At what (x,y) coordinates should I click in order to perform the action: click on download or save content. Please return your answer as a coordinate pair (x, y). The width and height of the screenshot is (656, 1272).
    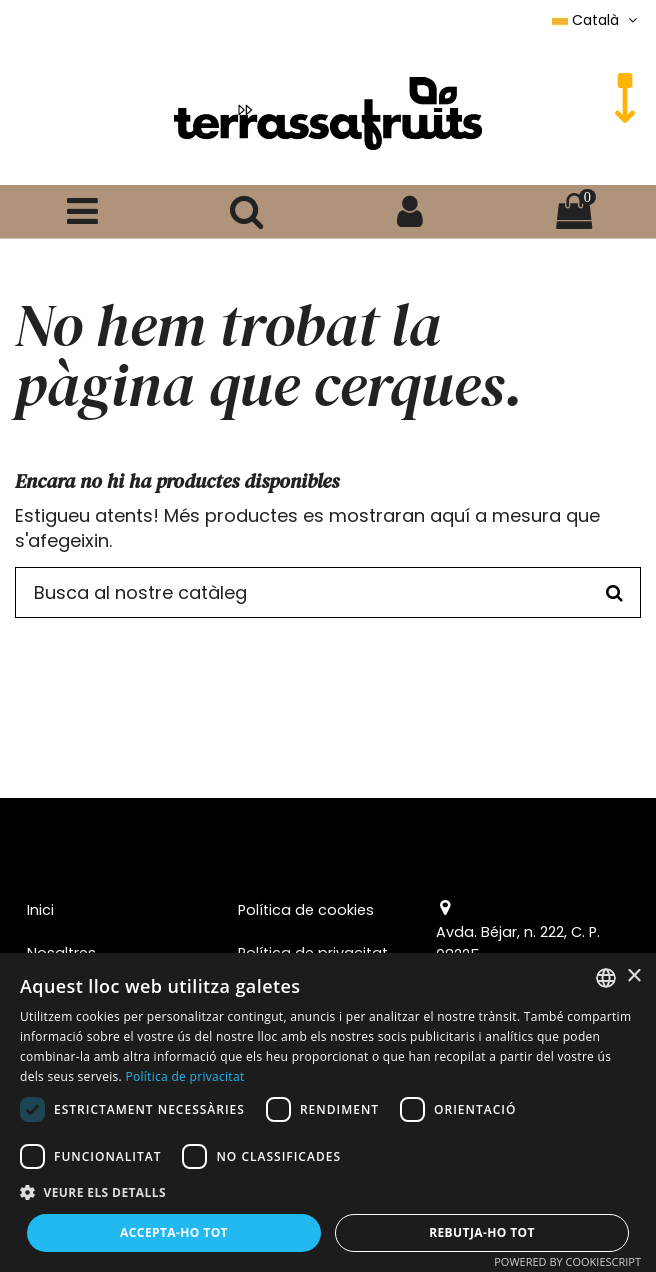
    Looking at the image, I should click on (625, 98).